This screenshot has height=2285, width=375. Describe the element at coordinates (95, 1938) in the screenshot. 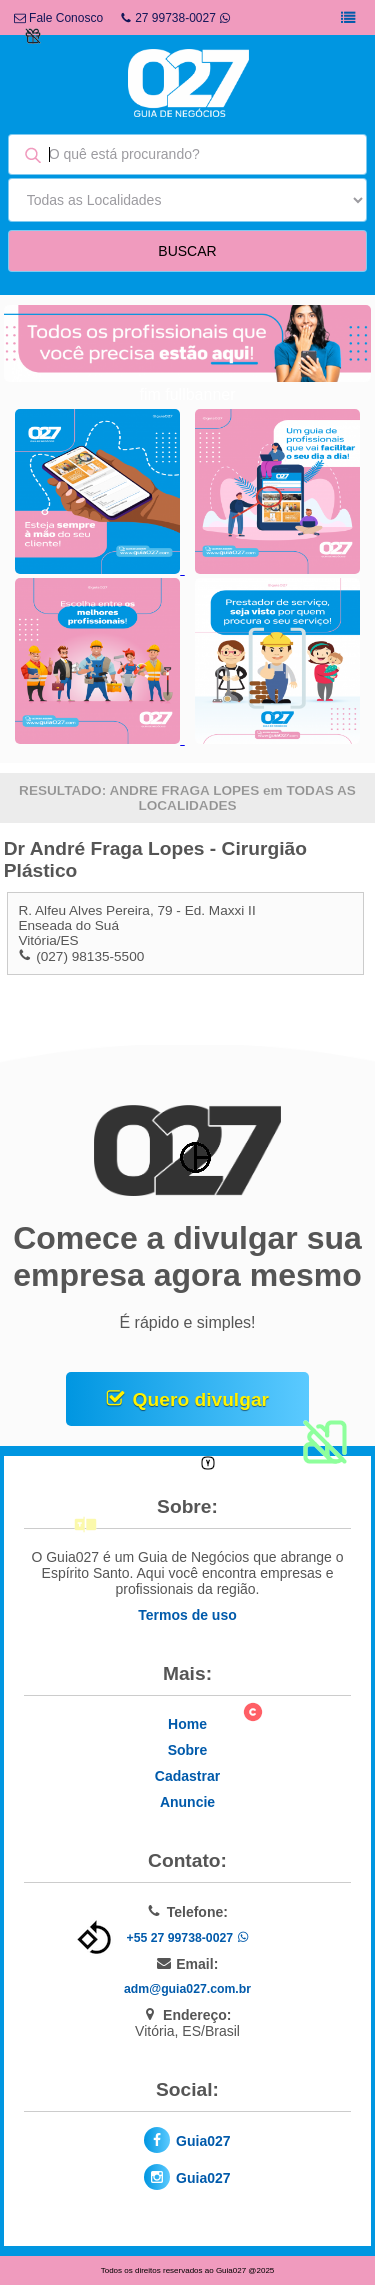

I see `rotate image 90 degrees counterclockwise` at that location.